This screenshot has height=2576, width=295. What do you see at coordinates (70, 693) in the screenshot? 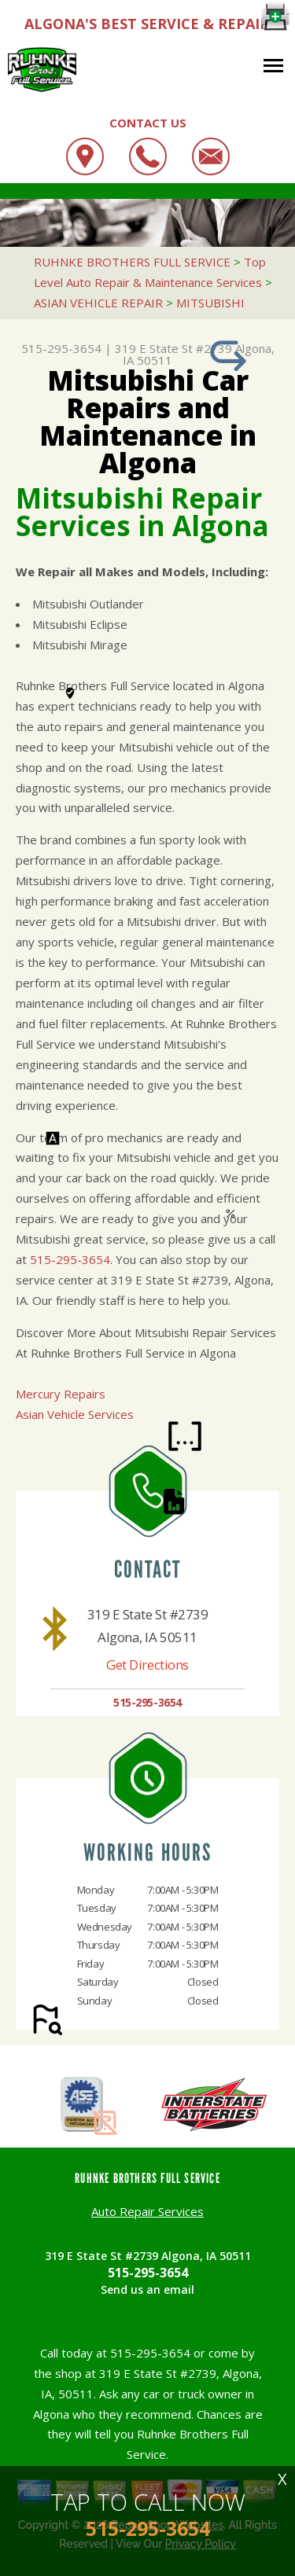
I see `confirm or select a location` at bounding box center [70, 693].